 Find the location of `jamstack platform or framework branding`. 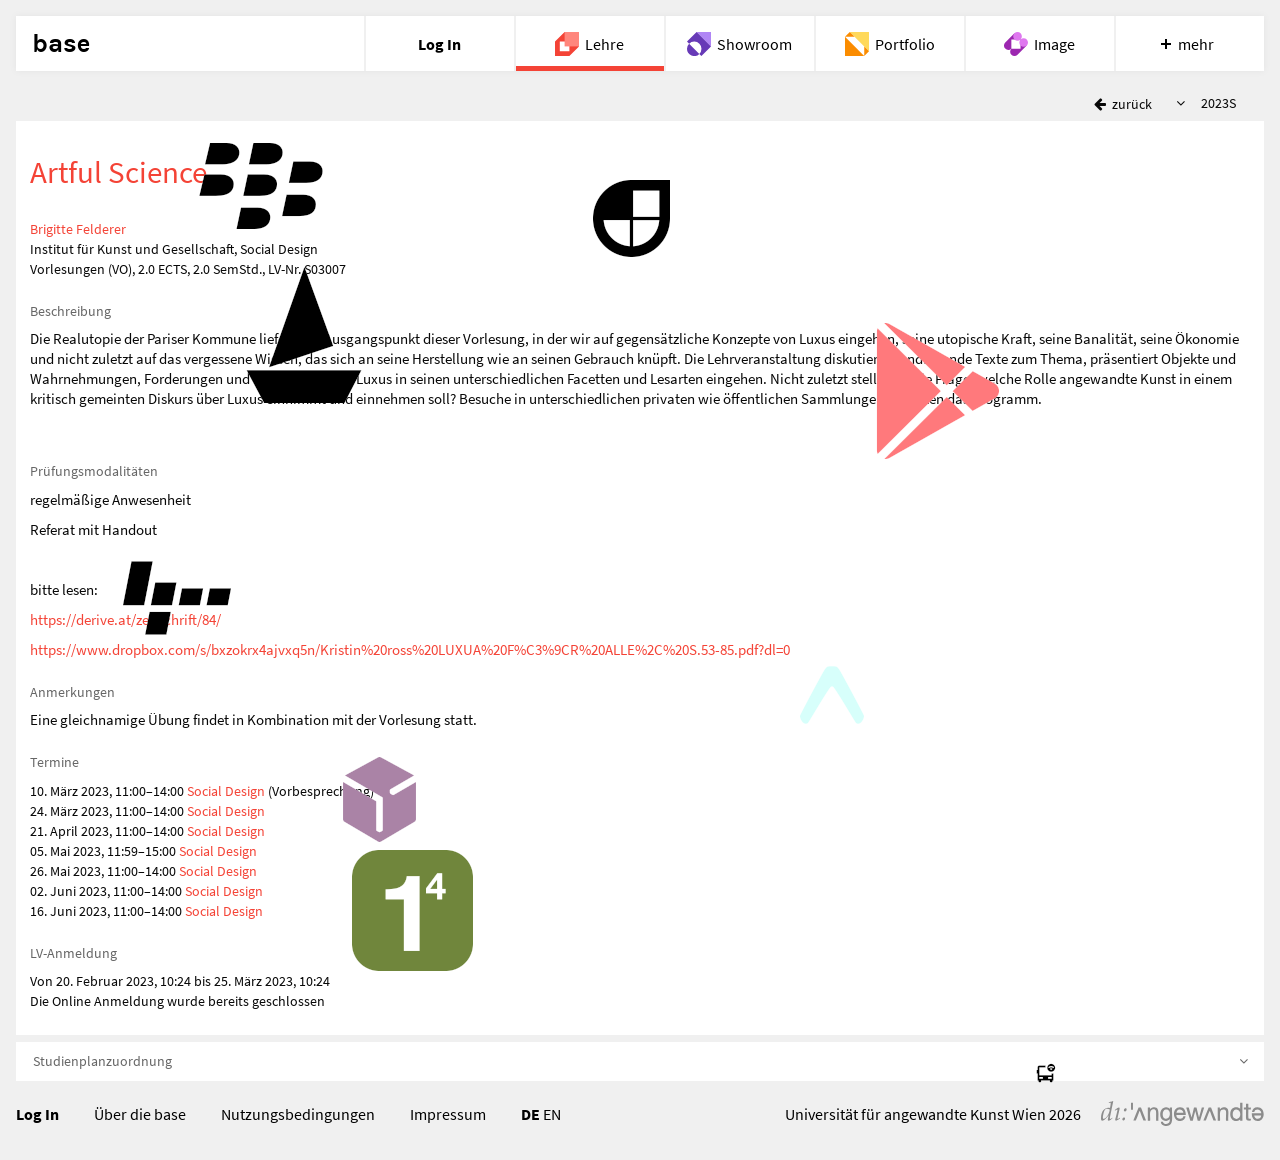

jamstack platform or framework branding is located at coordinates (631, 218).